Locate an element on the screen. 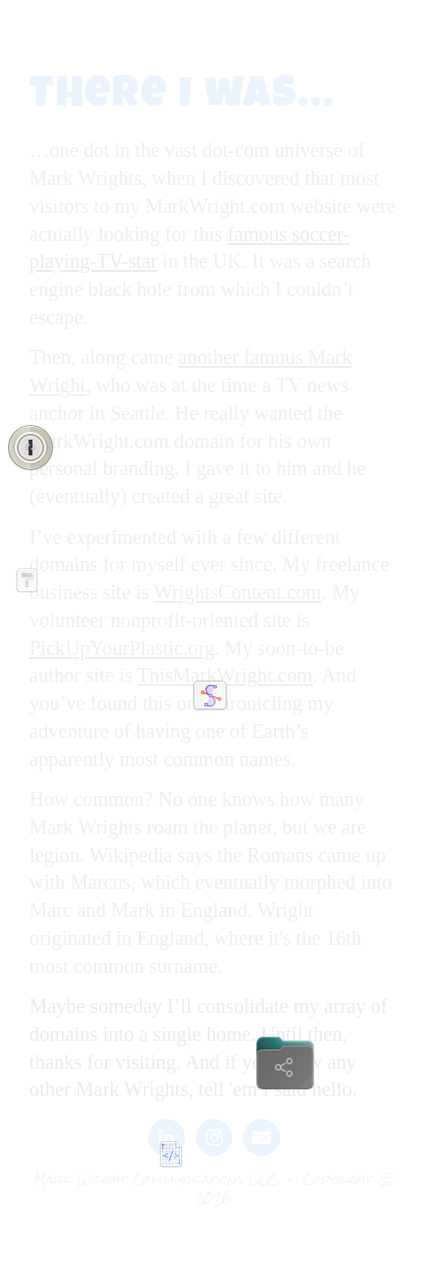 The width and height of the screenshot is (428, 1276). open the passwords app is located at coordinates (30, 447).